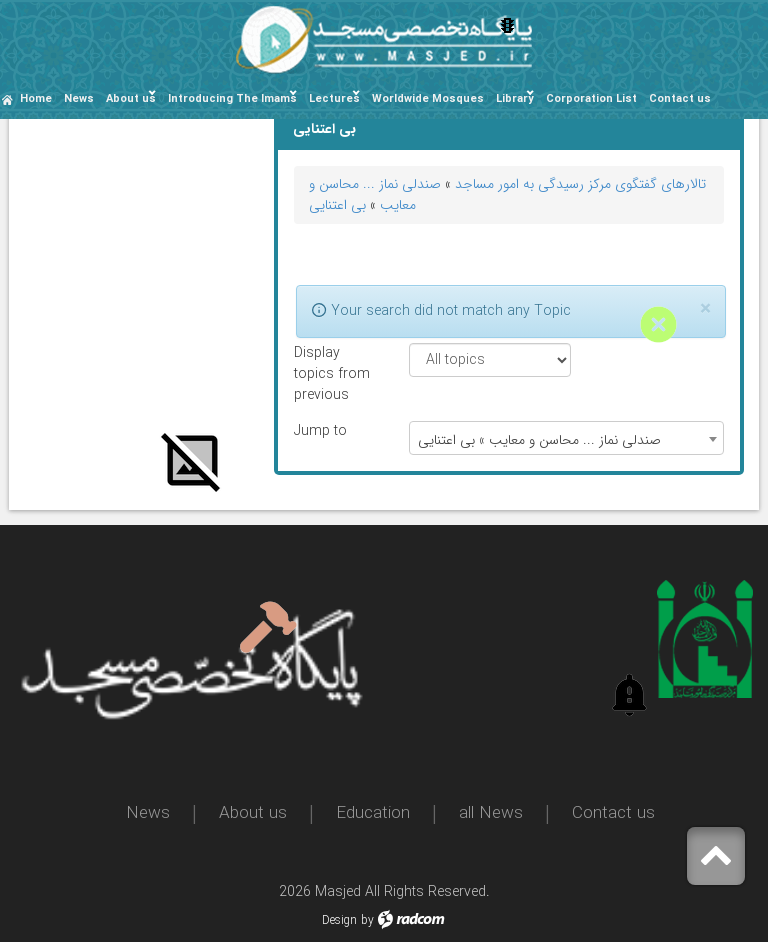 This screenshot has width=768, height=942. What do you see at coordinates (268, 628) in the screenshot?
I see `access tools or settings` at bounding box center [268, 628].